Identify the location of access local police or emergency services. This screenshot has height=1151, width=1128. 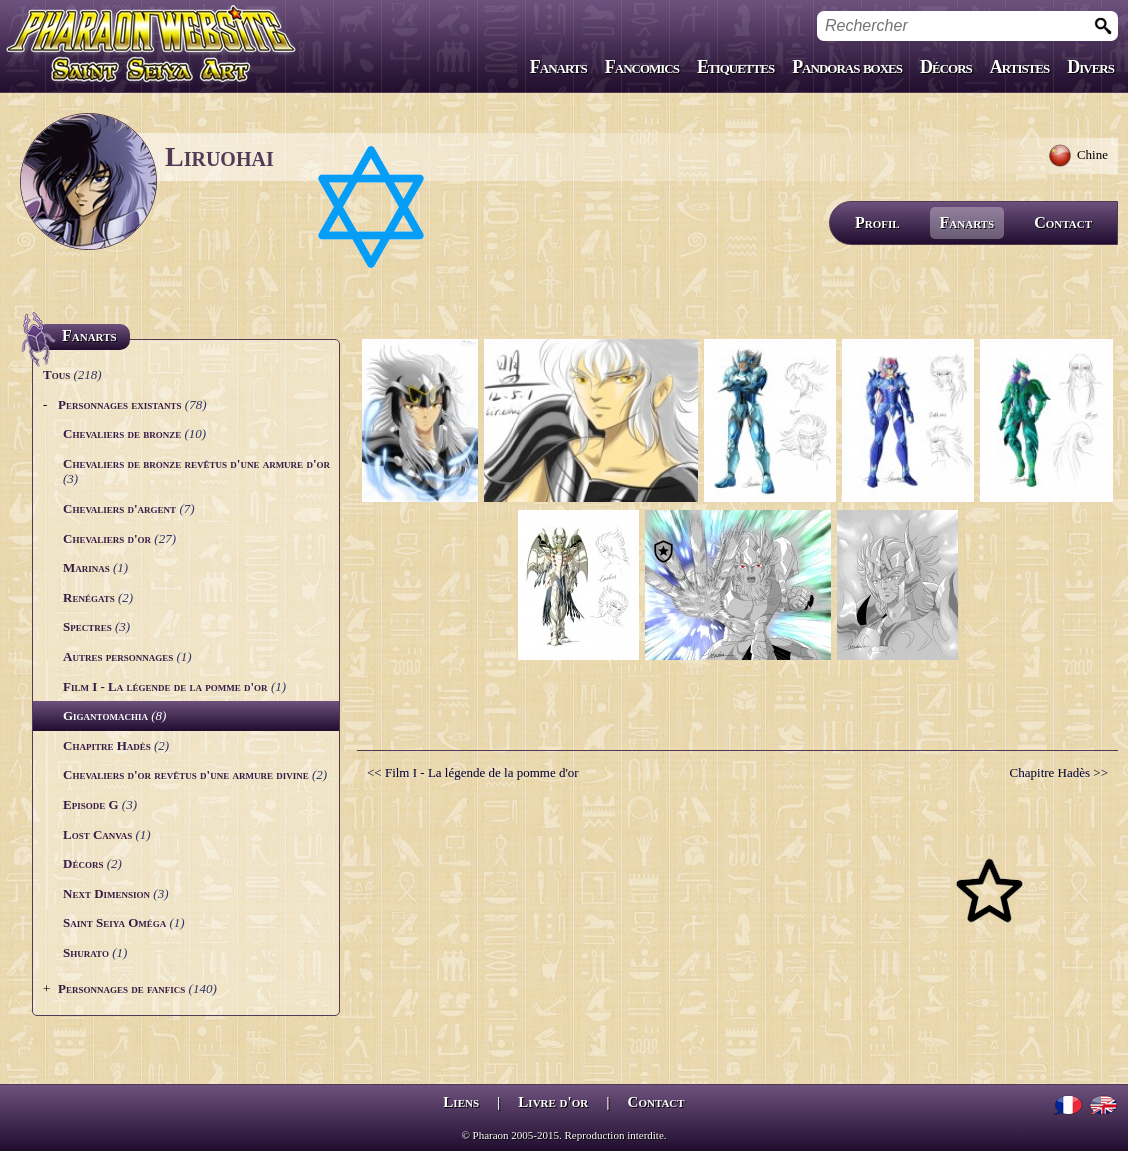
(663, 551).